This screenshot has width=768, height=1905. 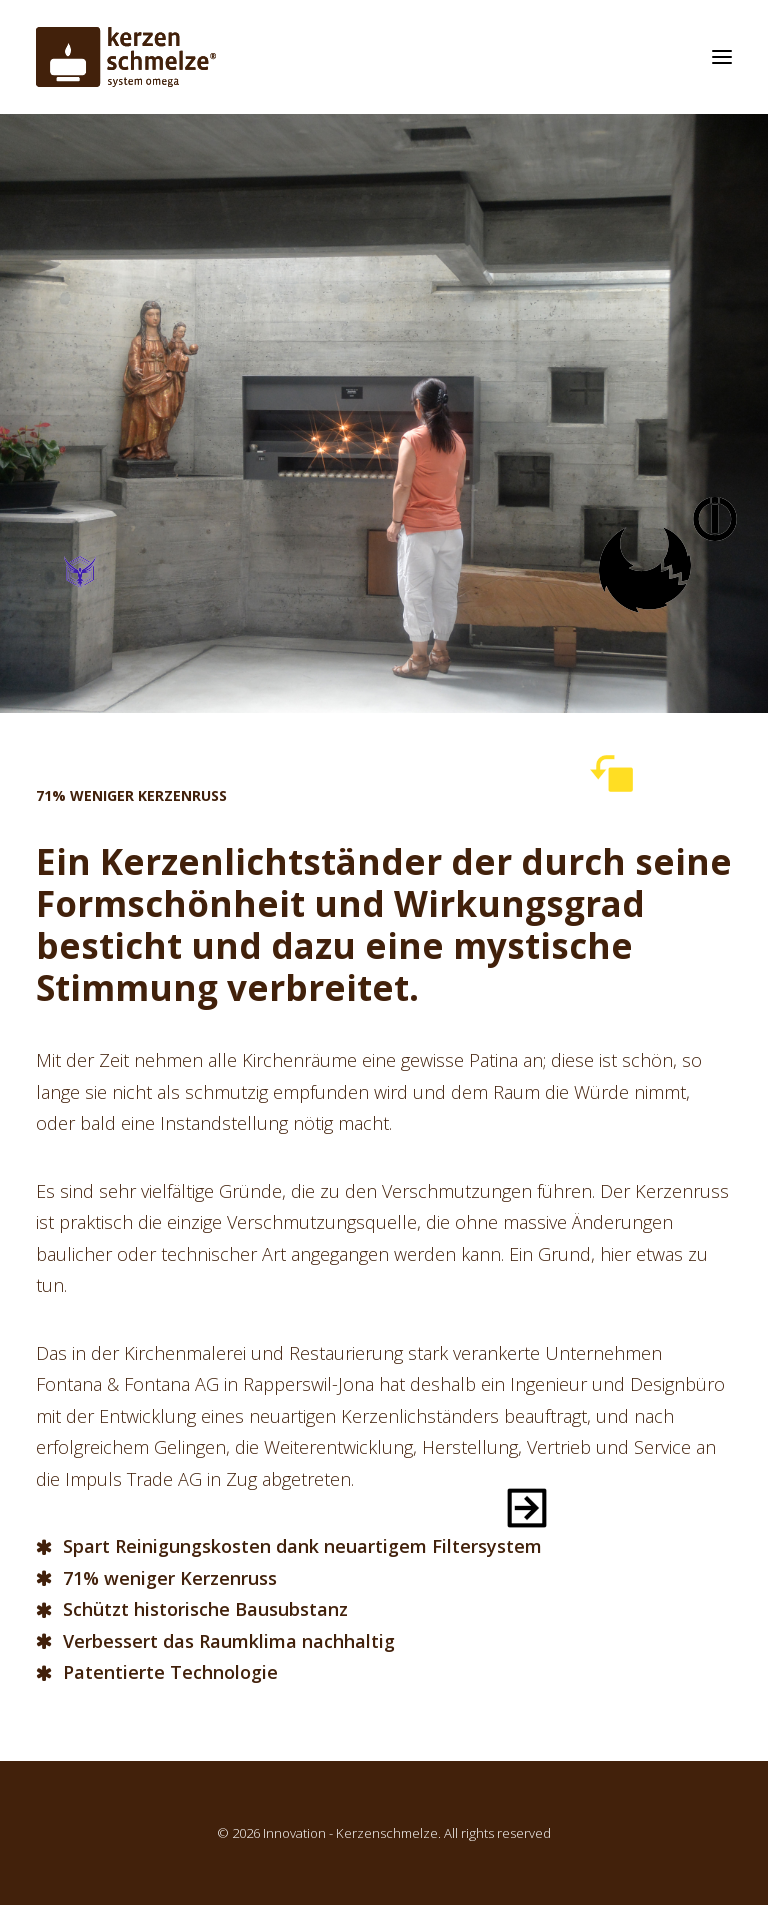 What do you see at coordinates (612, 773) in the screenshot?
I see `rotate object counterclockwise` at bounding box center [612, 773].